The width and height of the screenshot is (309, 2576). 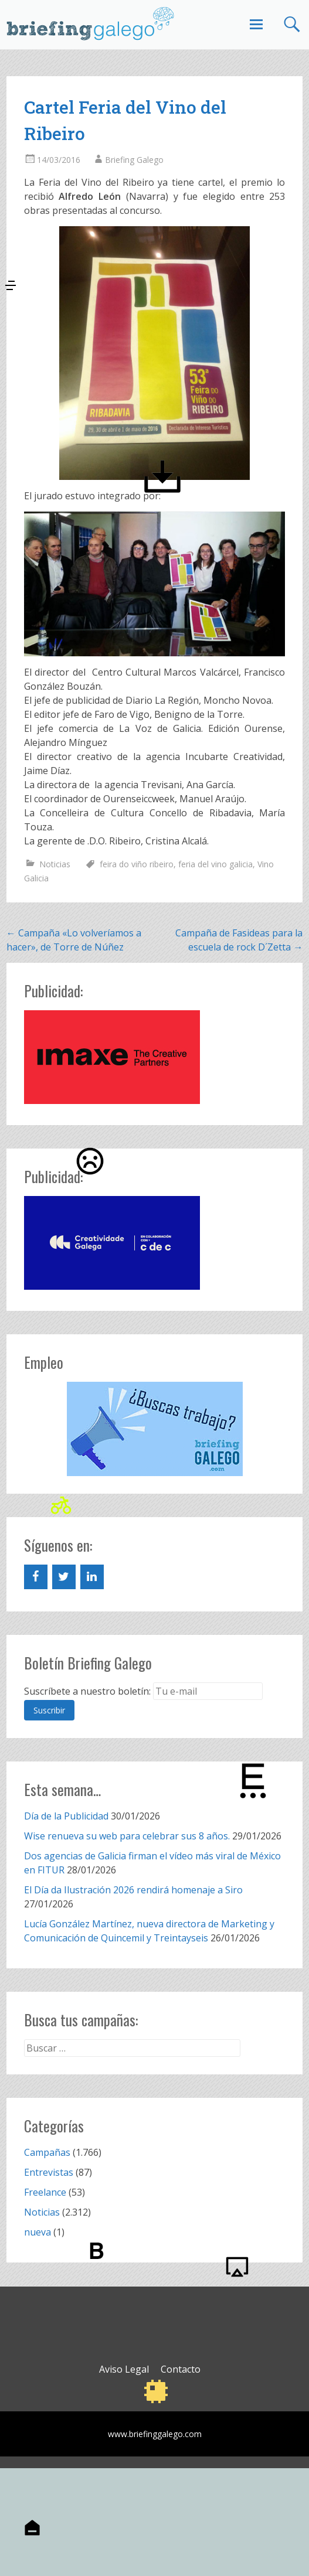 I want to click on open navigation menu, so click(x=11, y=285).